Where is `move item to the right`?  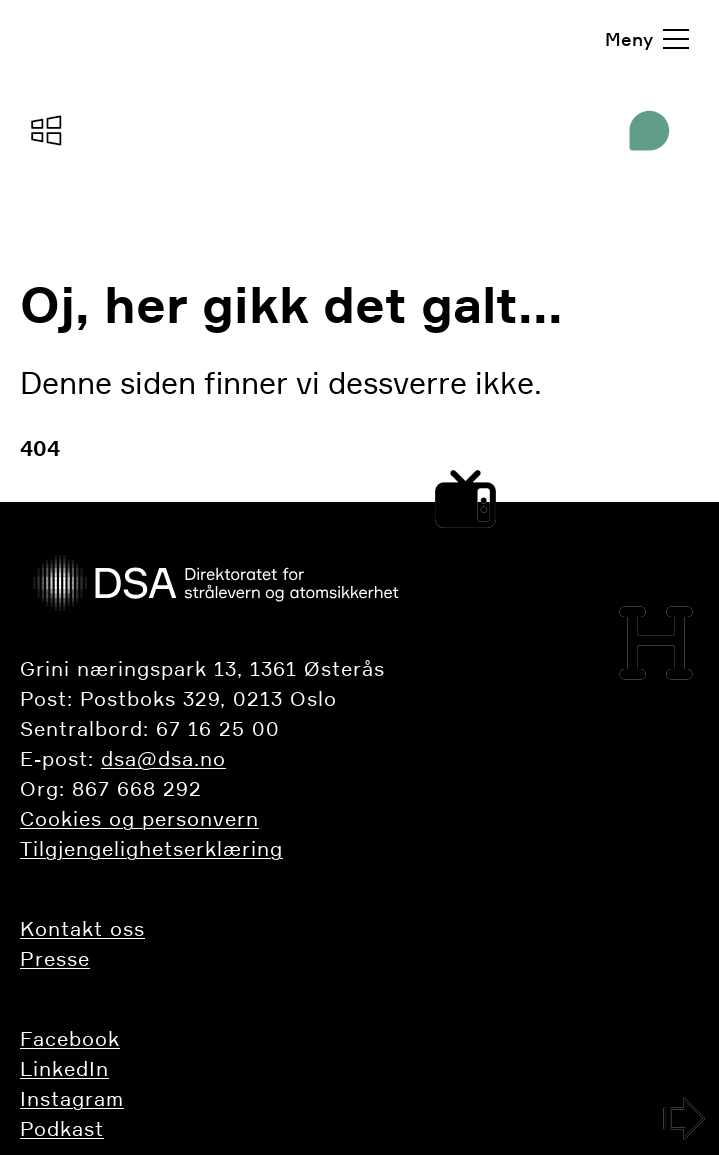 move item to the right is located at coordinates (682, 1118).